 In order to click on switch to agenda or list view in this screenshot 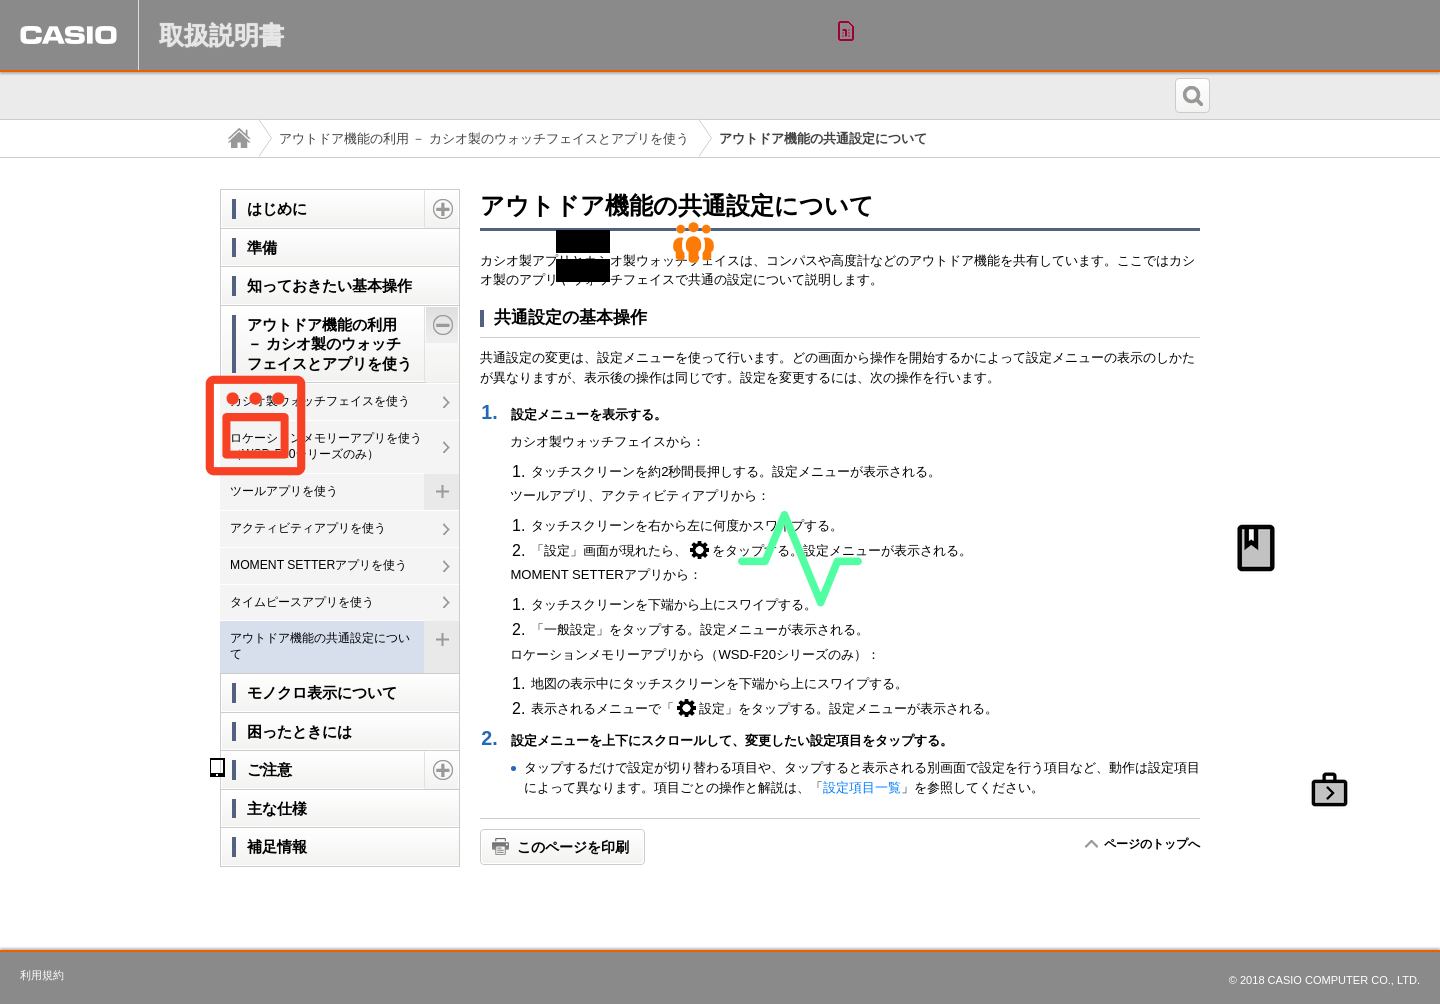, I will do `click(584, 256)`.